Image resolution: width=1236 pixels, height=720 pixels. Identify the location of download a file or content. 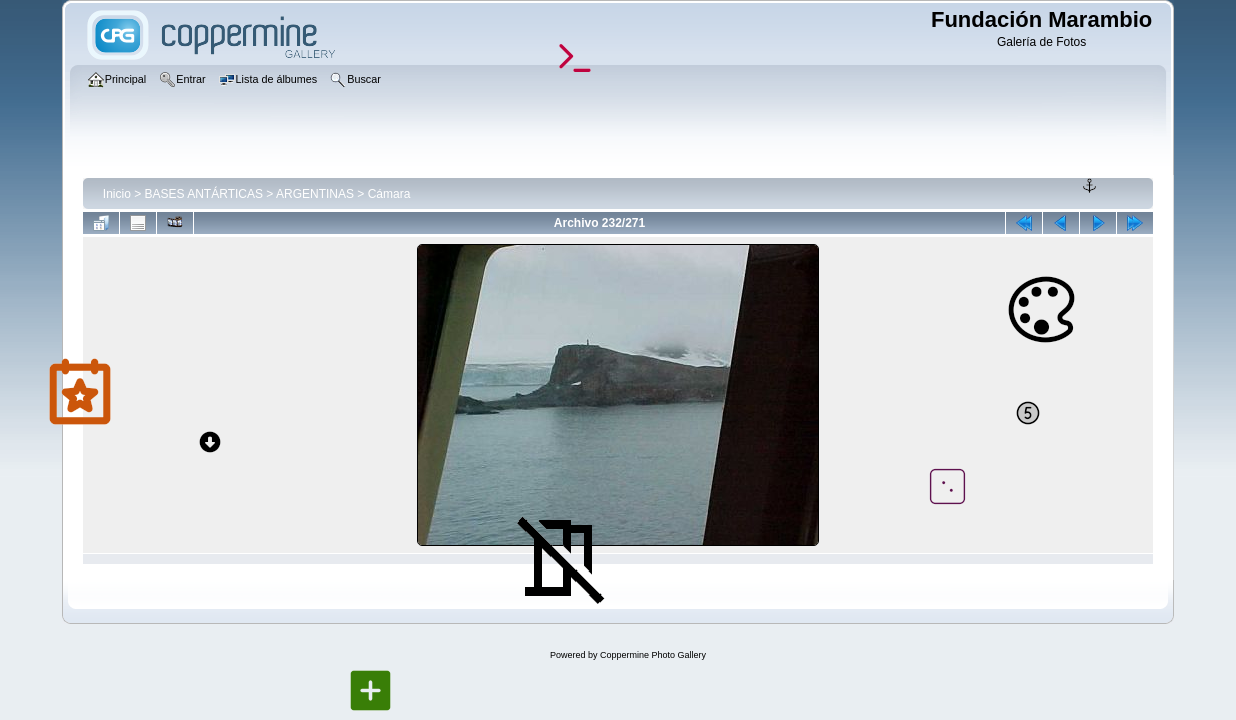
(210, 442).